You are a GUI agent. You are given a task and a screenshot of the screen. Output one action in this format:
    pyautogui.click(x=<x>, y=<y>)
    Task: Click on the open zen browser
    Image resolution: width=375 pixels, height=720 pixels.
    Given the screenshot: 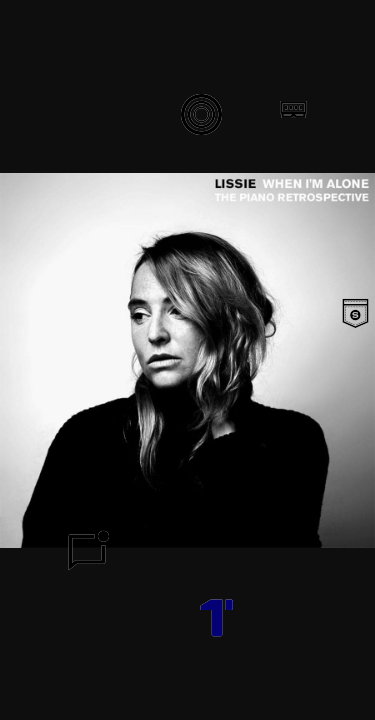 What is the action you would take?
    pyautogui.click(x=201, y=114)
    